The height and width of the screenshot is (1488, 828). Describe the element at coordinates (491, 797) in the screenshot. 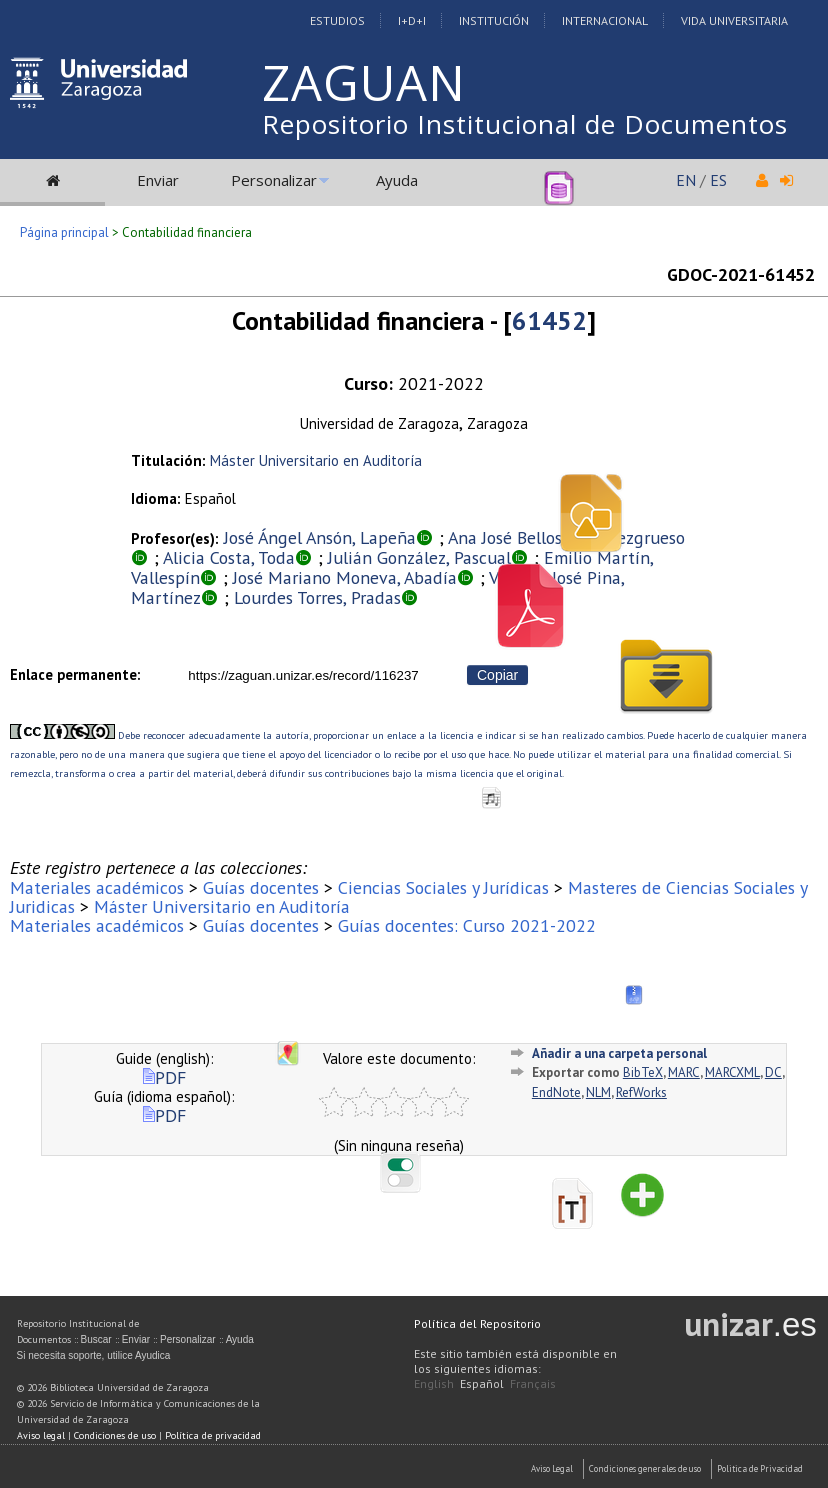

I see `an eMelody ringtone file` at that location.